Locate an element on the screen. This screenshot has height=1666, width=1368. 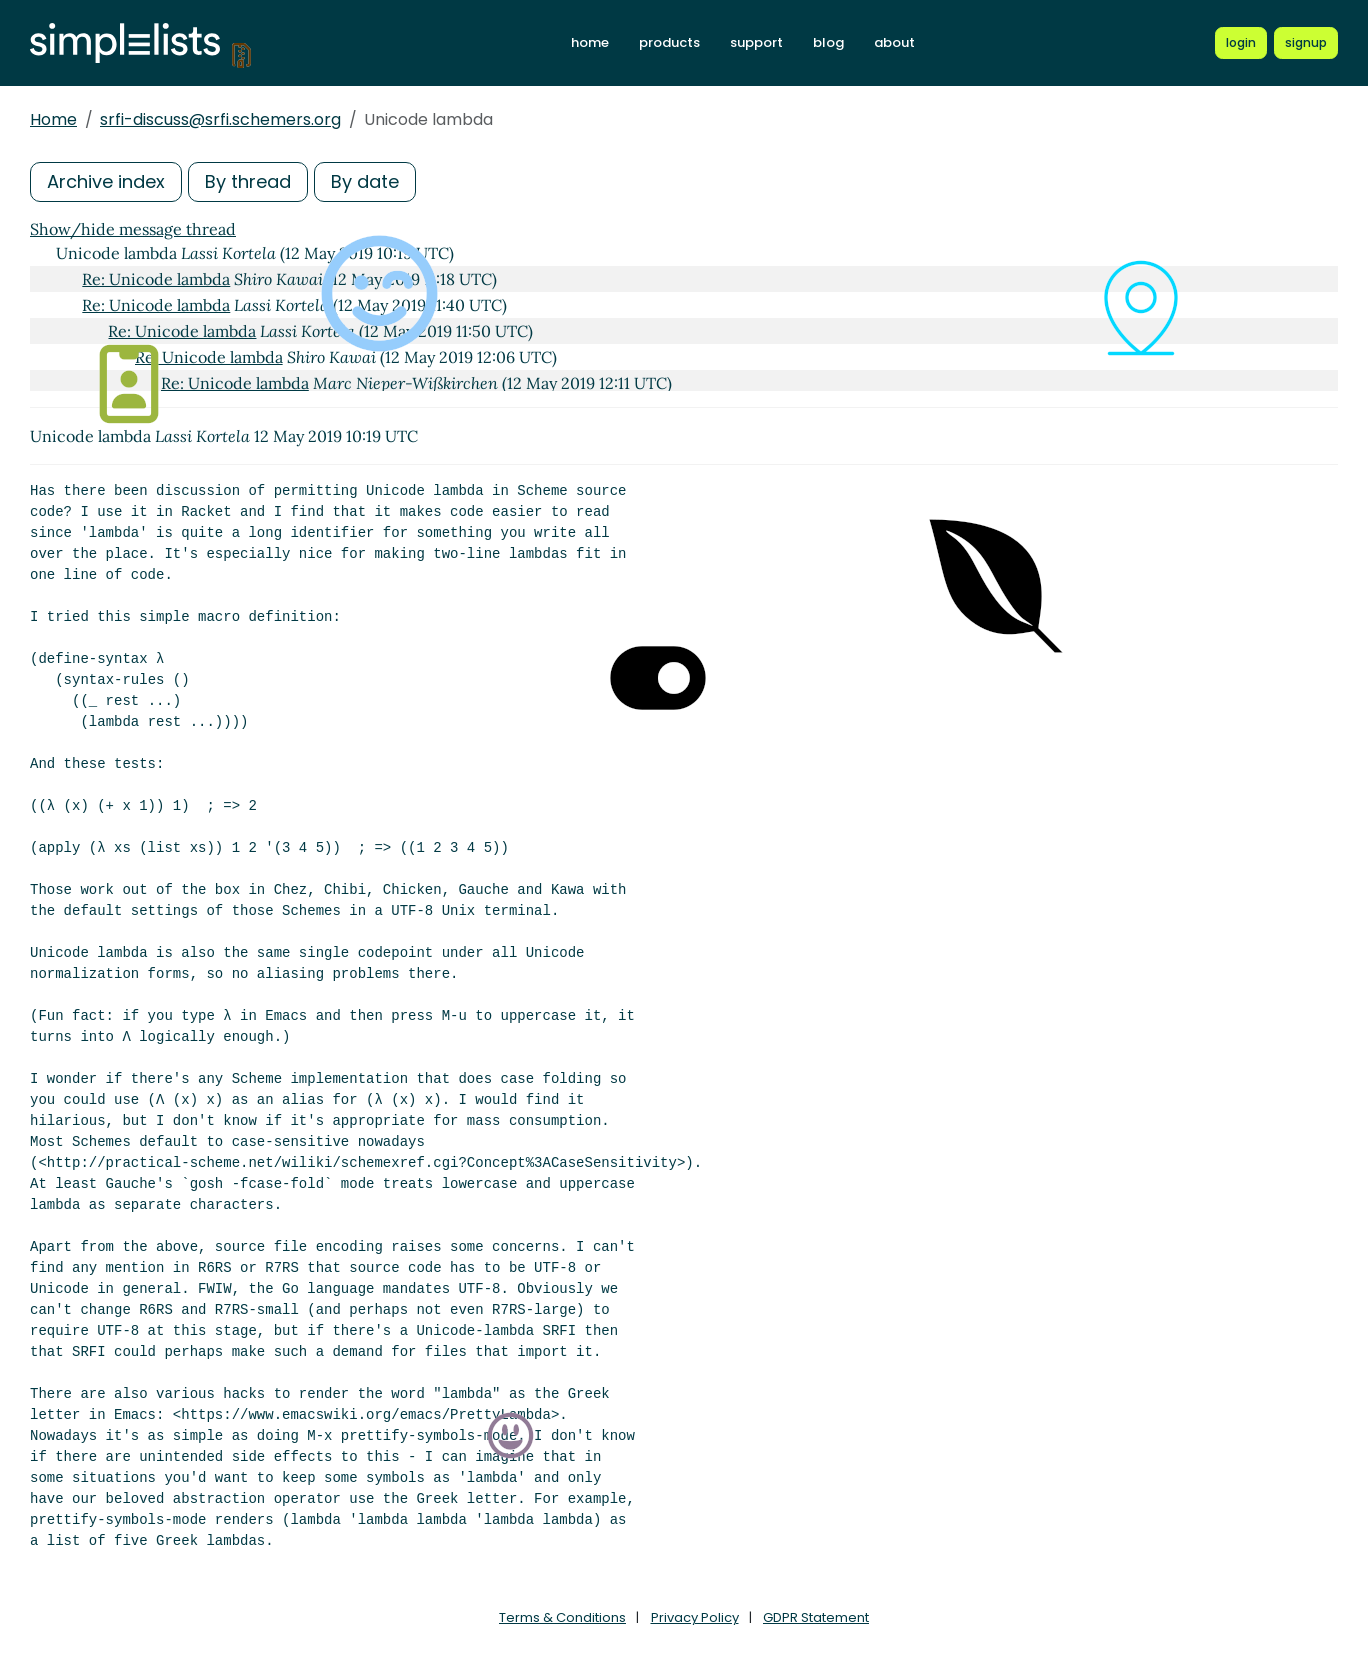
insert a grinning emoji into your message is located at coordinates (510, 1435).